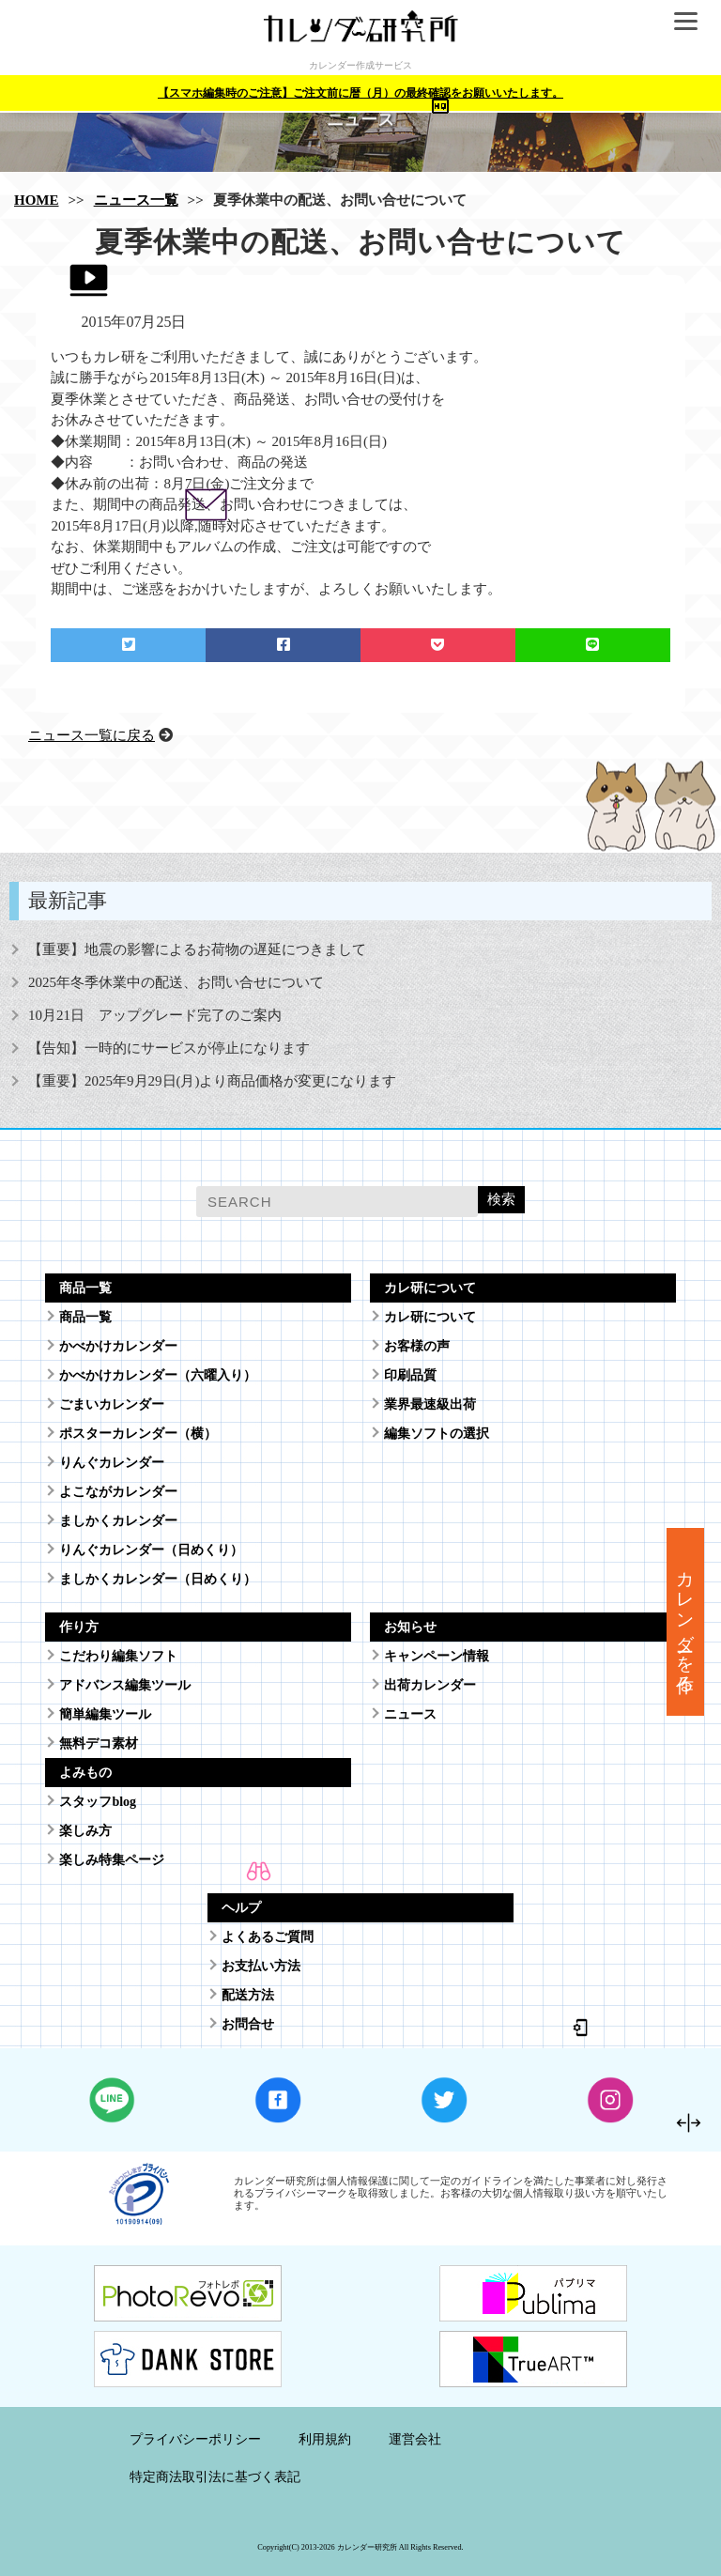 This screenshot has width=721, height=2576. I want to click on search or explore content, so click(258, 1871).